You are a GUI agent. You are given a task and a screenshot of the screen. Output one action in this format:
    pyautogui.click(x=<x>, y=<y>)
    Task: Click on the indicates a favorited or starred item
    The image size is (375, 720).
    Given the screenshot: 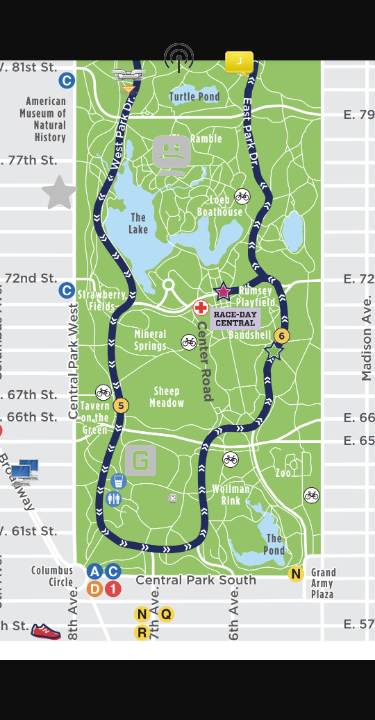 What is the action you would take?
    pyautogui.click(x=59, y=193)
    